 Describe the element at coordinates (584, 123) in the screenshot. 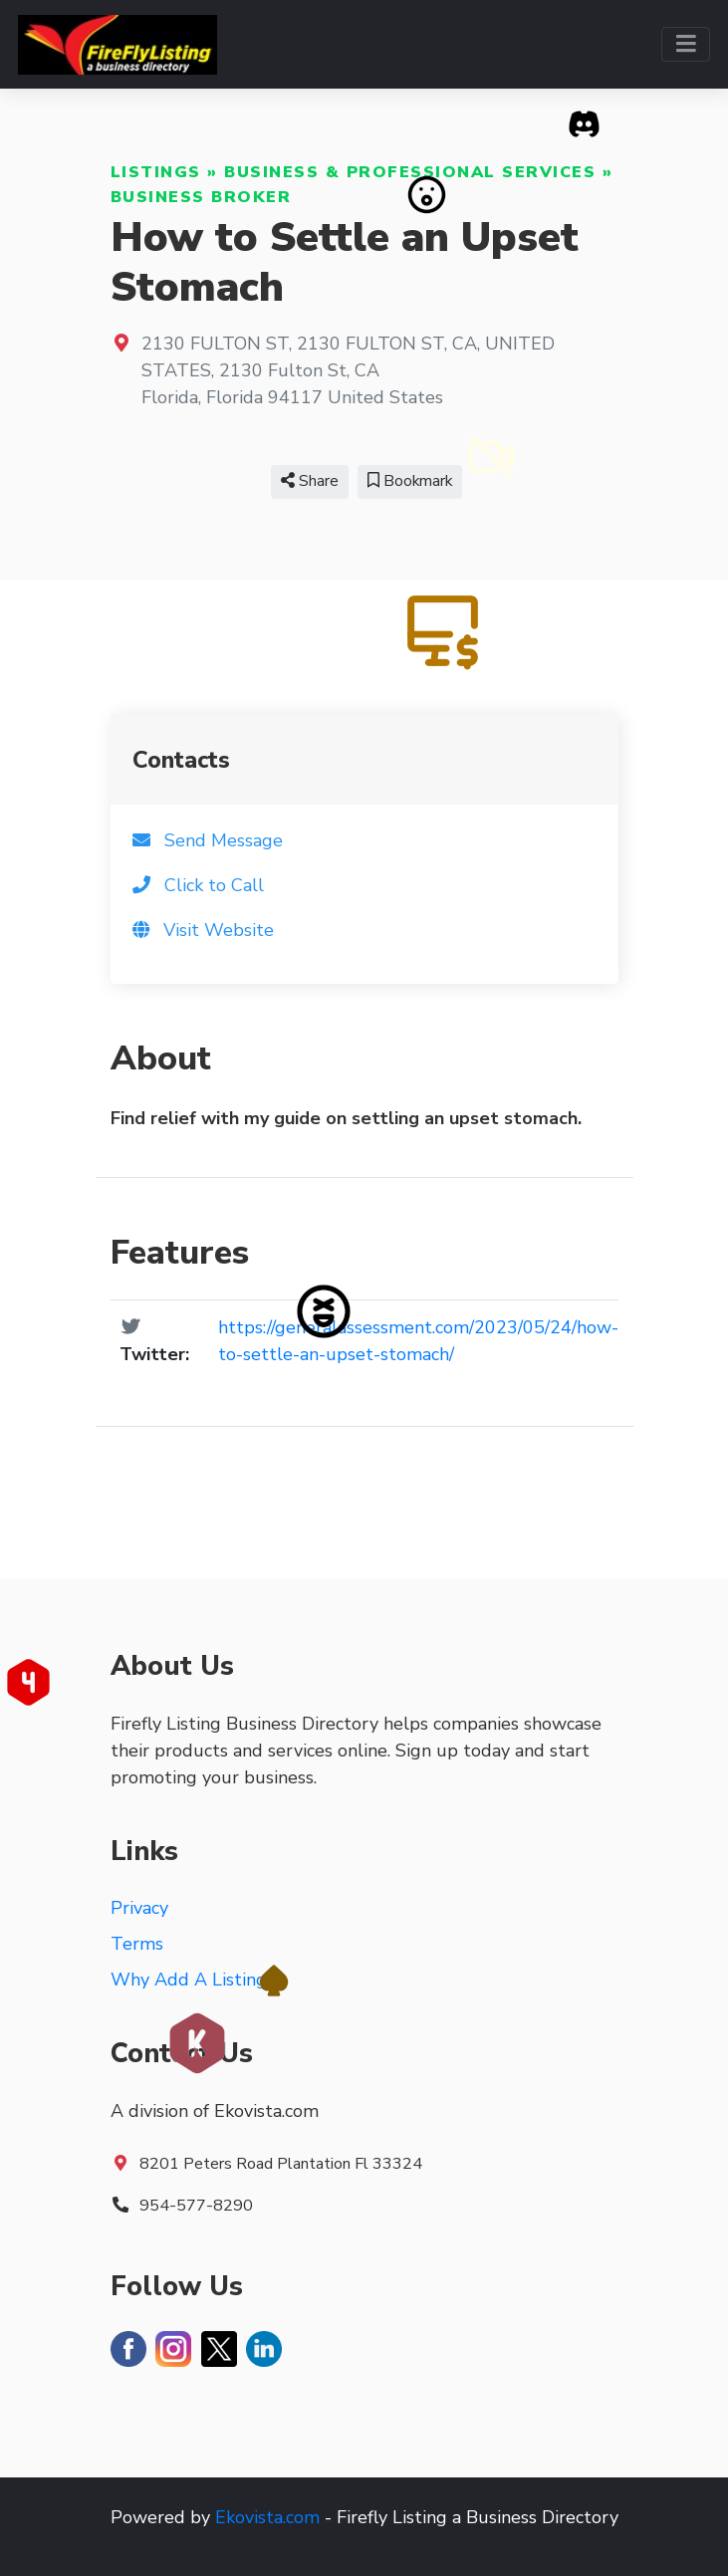

I see `open Discord app` at that location.